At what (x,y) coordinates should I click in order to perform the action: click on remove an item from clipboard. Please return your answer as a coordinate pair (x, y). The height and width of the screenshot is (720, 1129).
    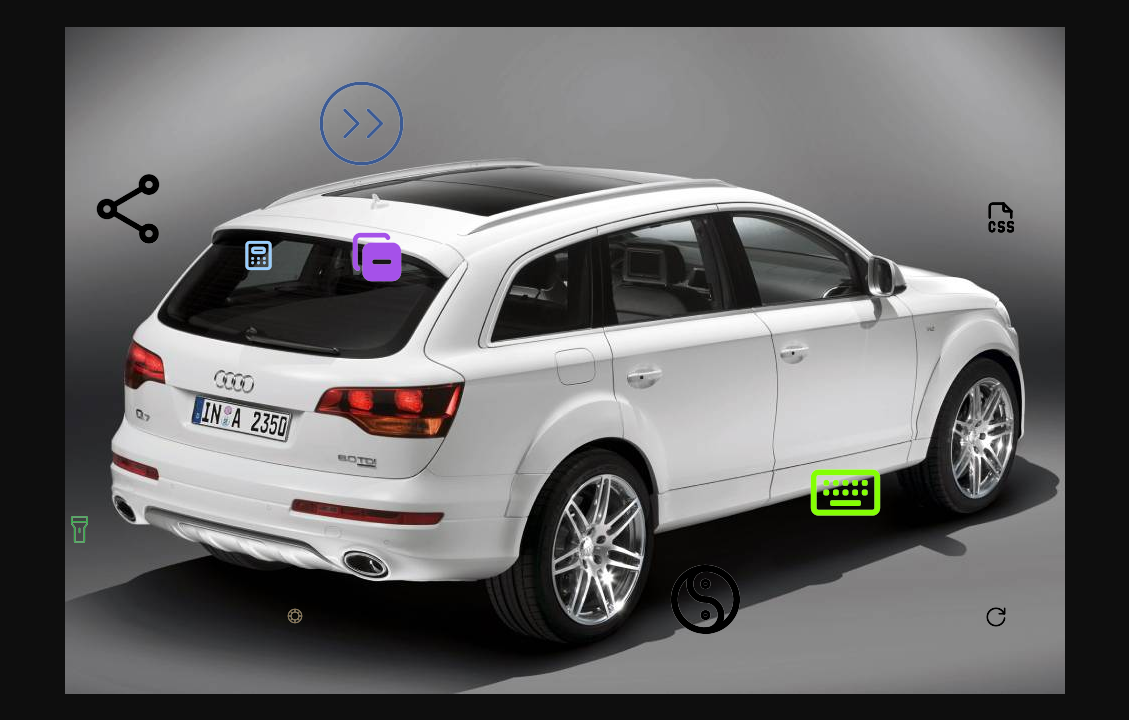
    Looking at the image, I should click on (377, 257).